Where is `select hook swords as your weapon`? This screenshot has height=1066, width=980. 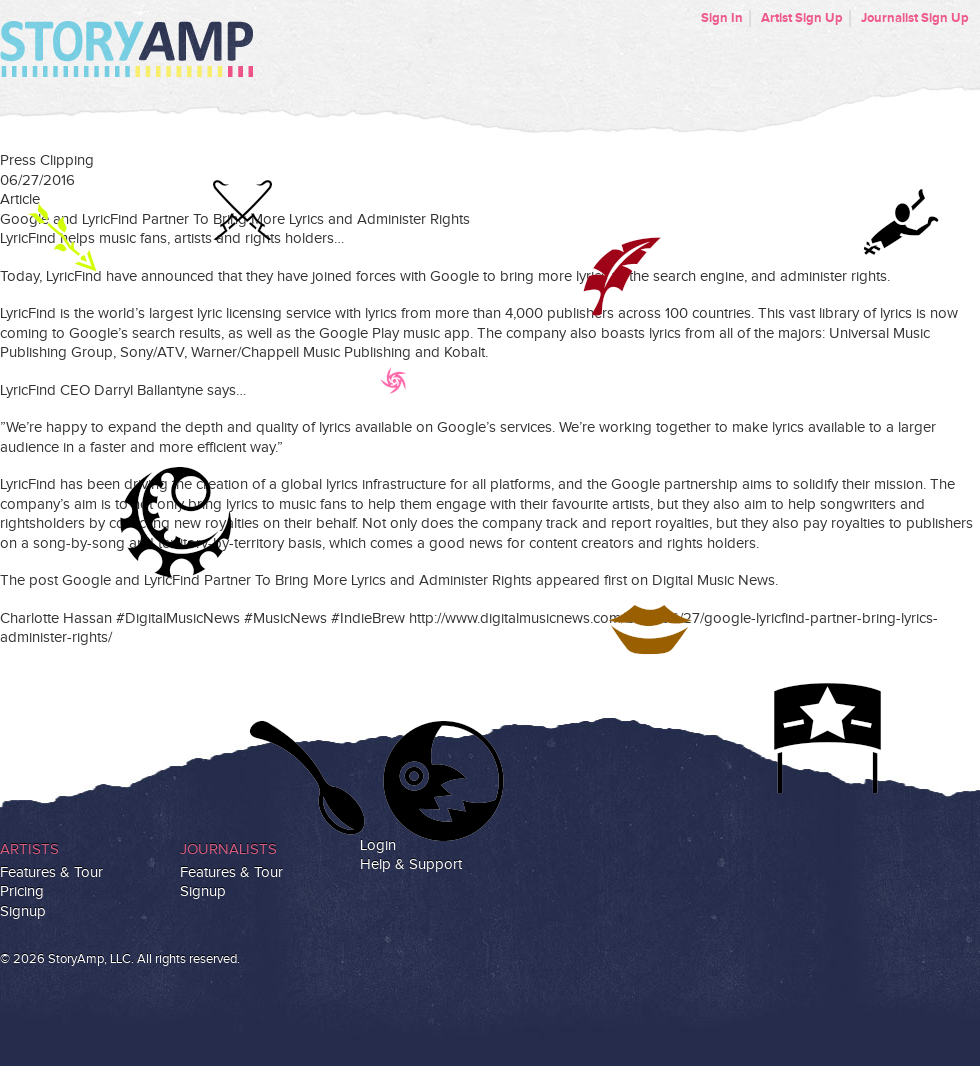
select hook swords as your weapon is located at coordinates (242, 210).